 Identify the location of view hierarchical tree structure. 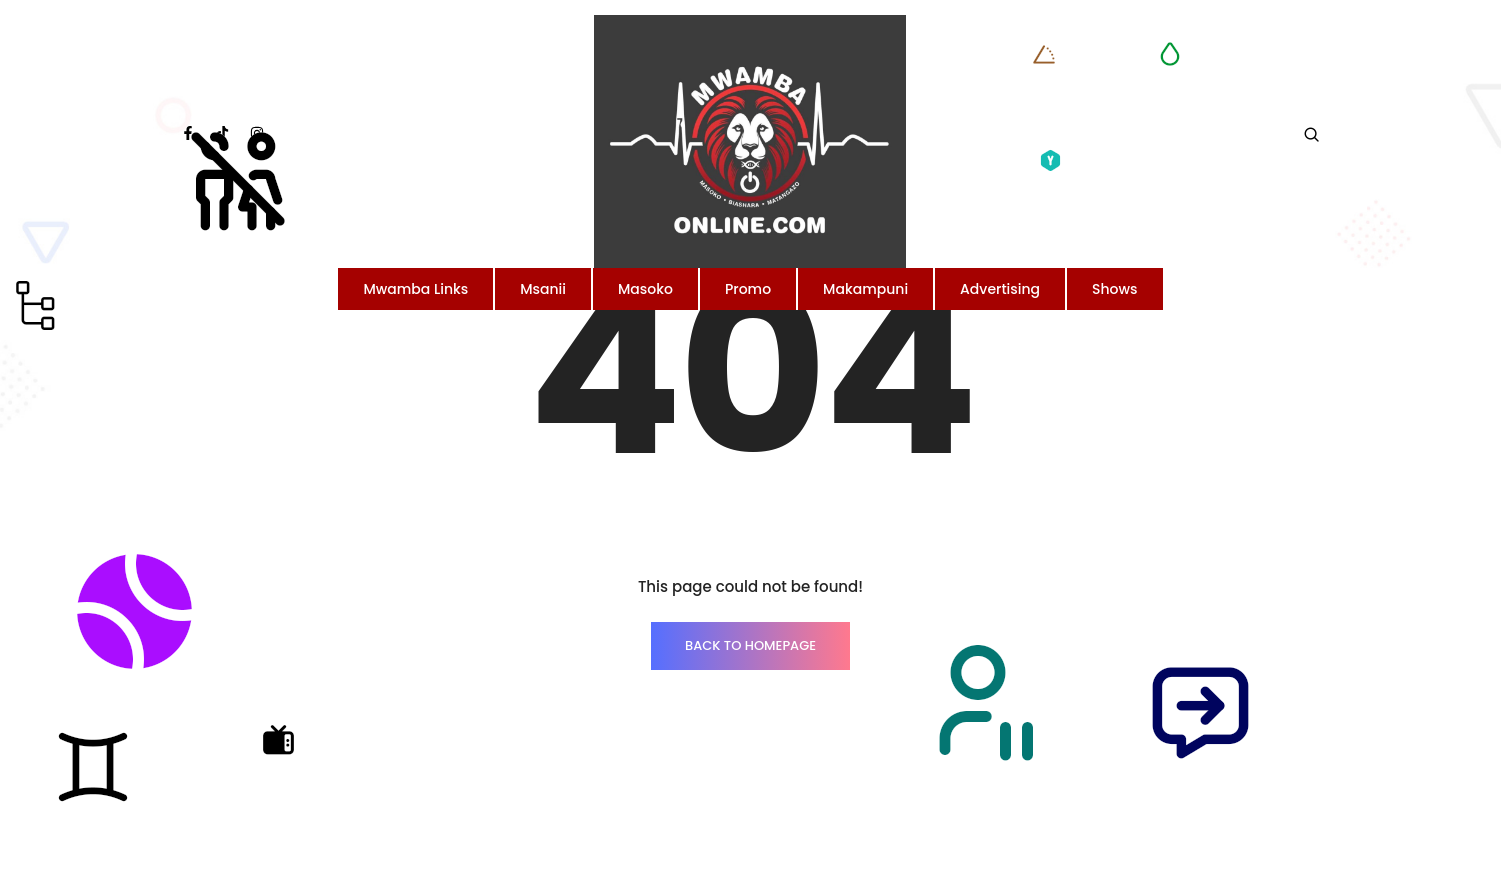
(33, 305).